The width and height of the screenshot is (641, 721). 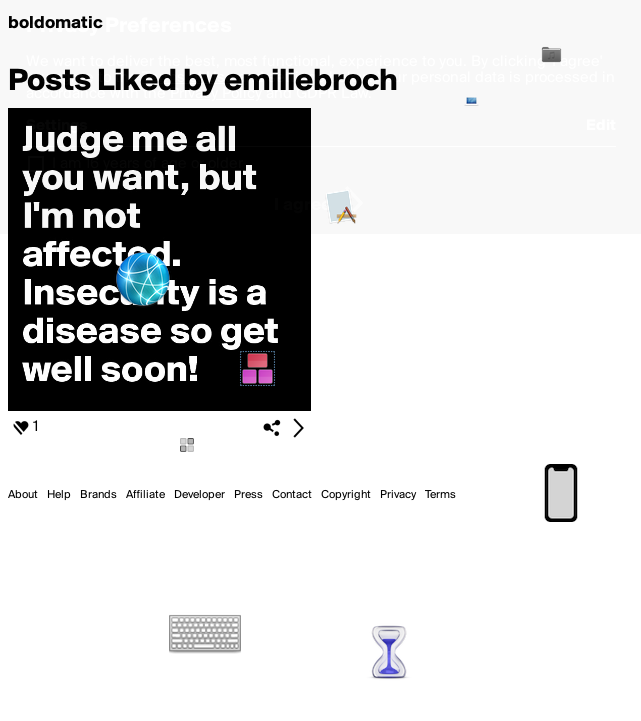 What do you see at coordinates (143, 279) in the screenshot?
I see `open network browser to view connected devices` at bounding box center [143, 279].